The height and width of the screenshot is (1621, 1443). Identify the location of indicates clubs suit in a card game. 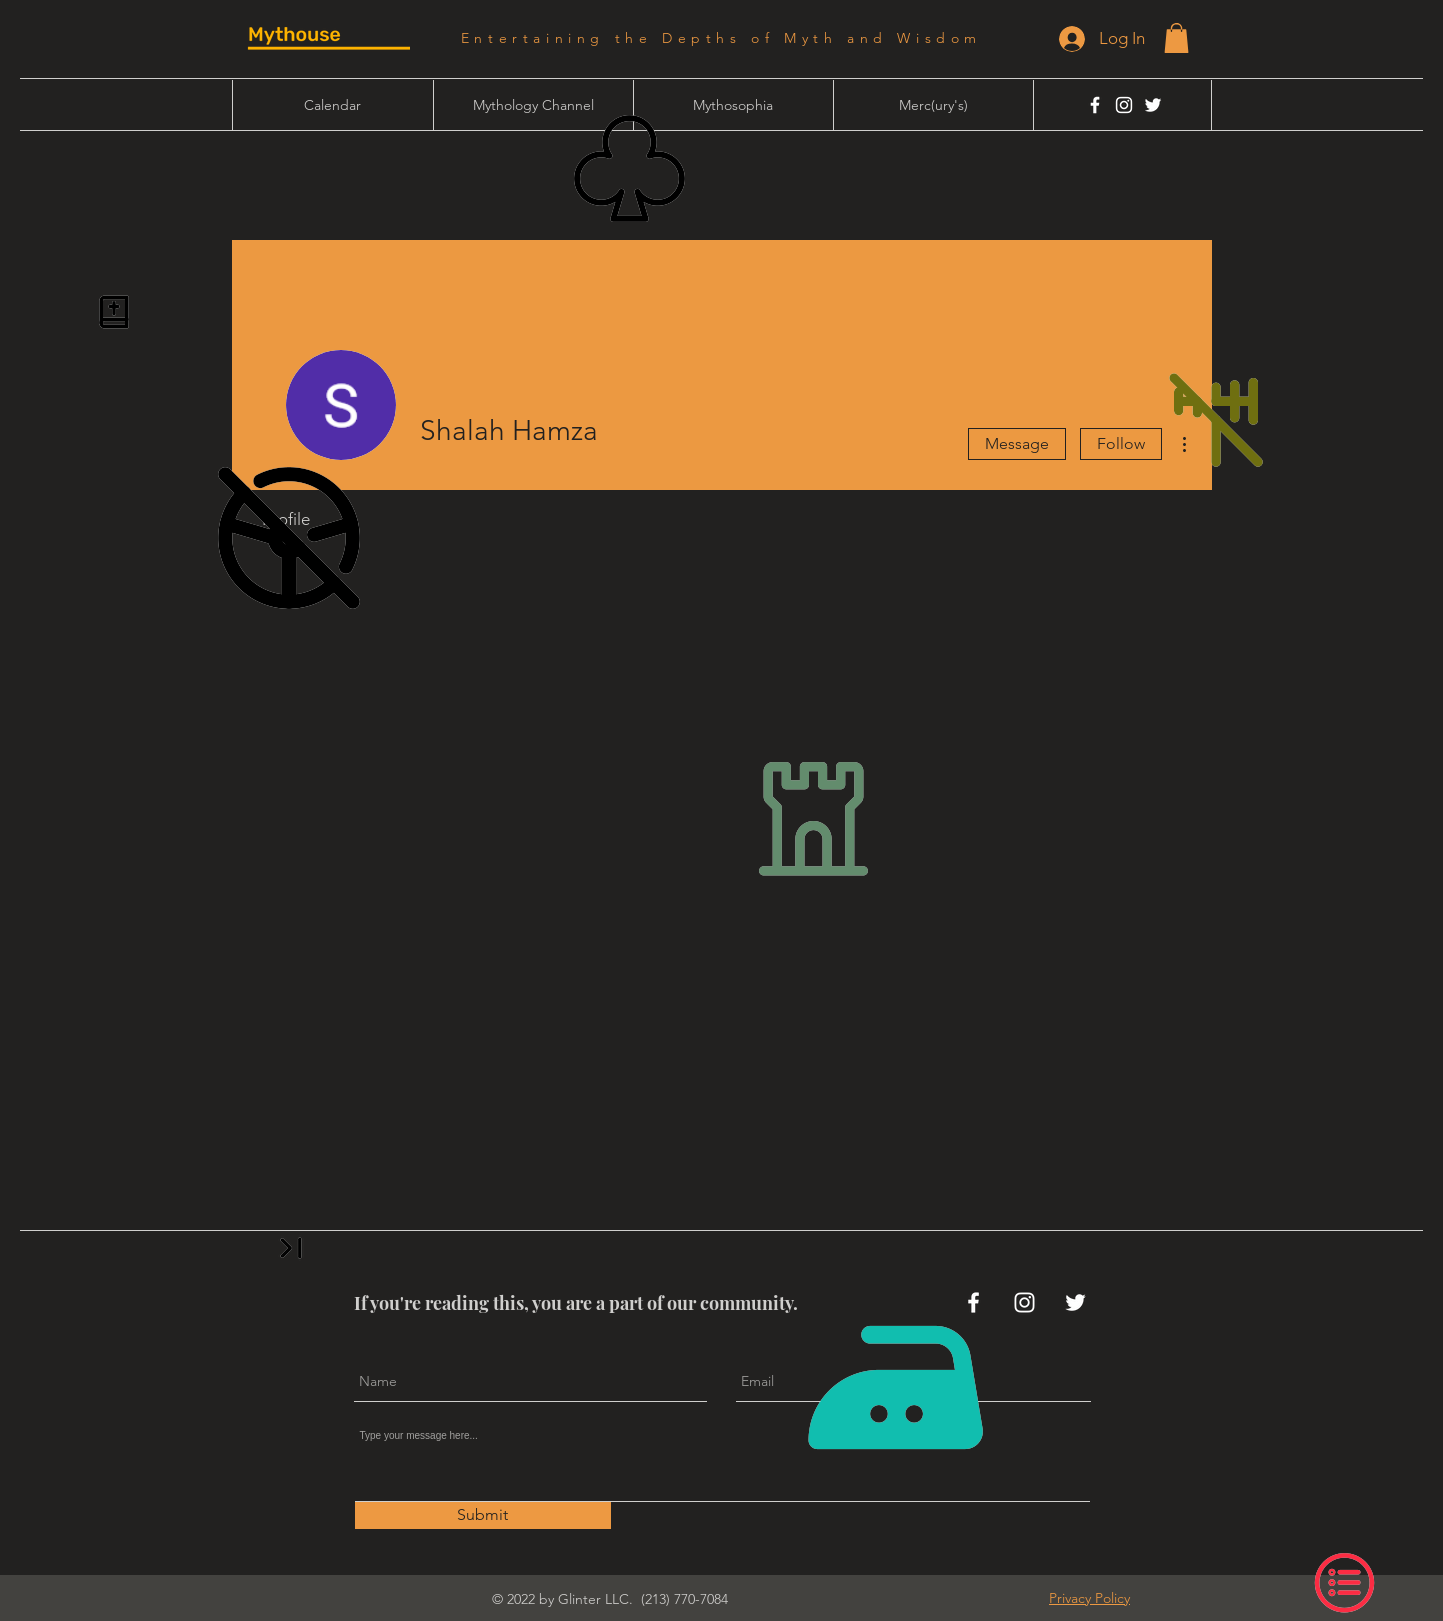
(629, 170).